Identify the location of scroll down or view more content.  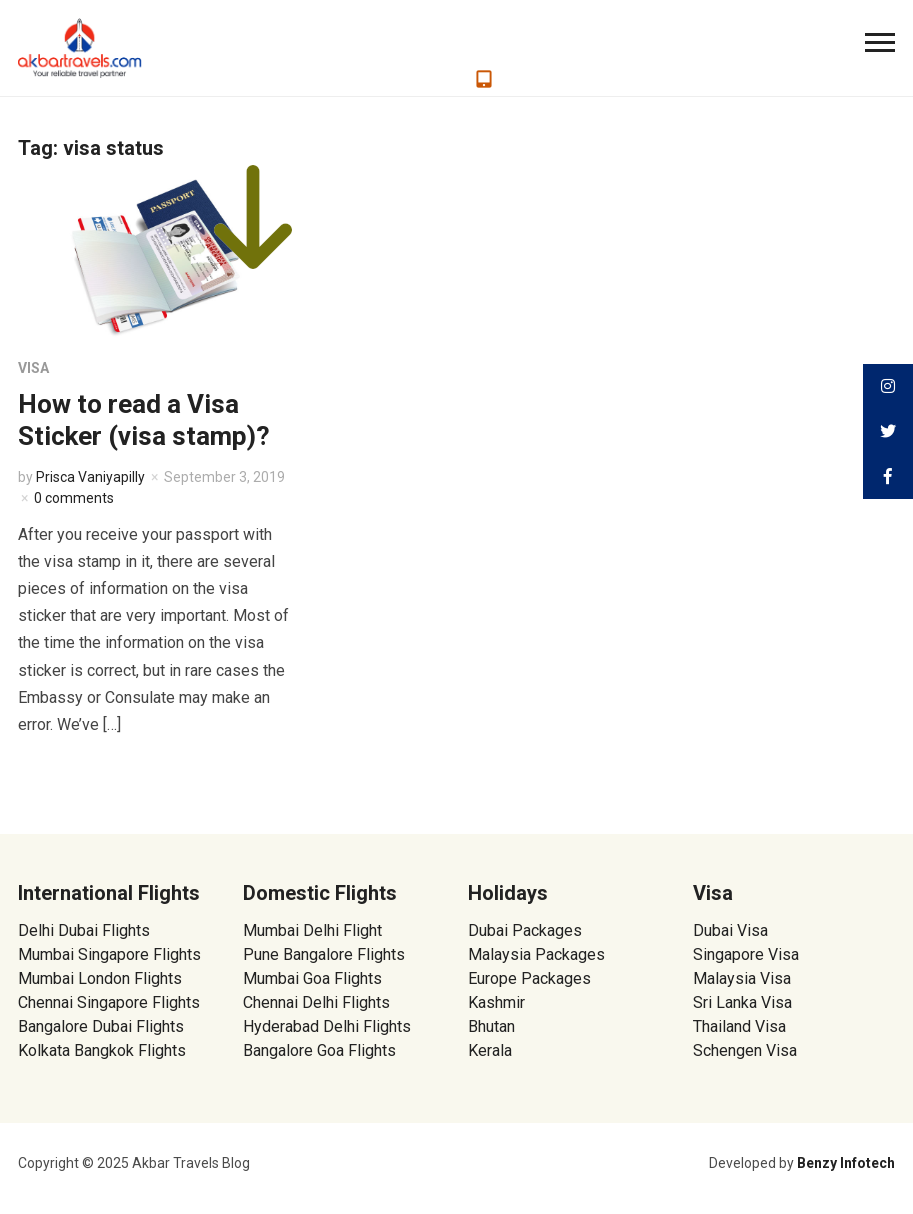
(253, 217).